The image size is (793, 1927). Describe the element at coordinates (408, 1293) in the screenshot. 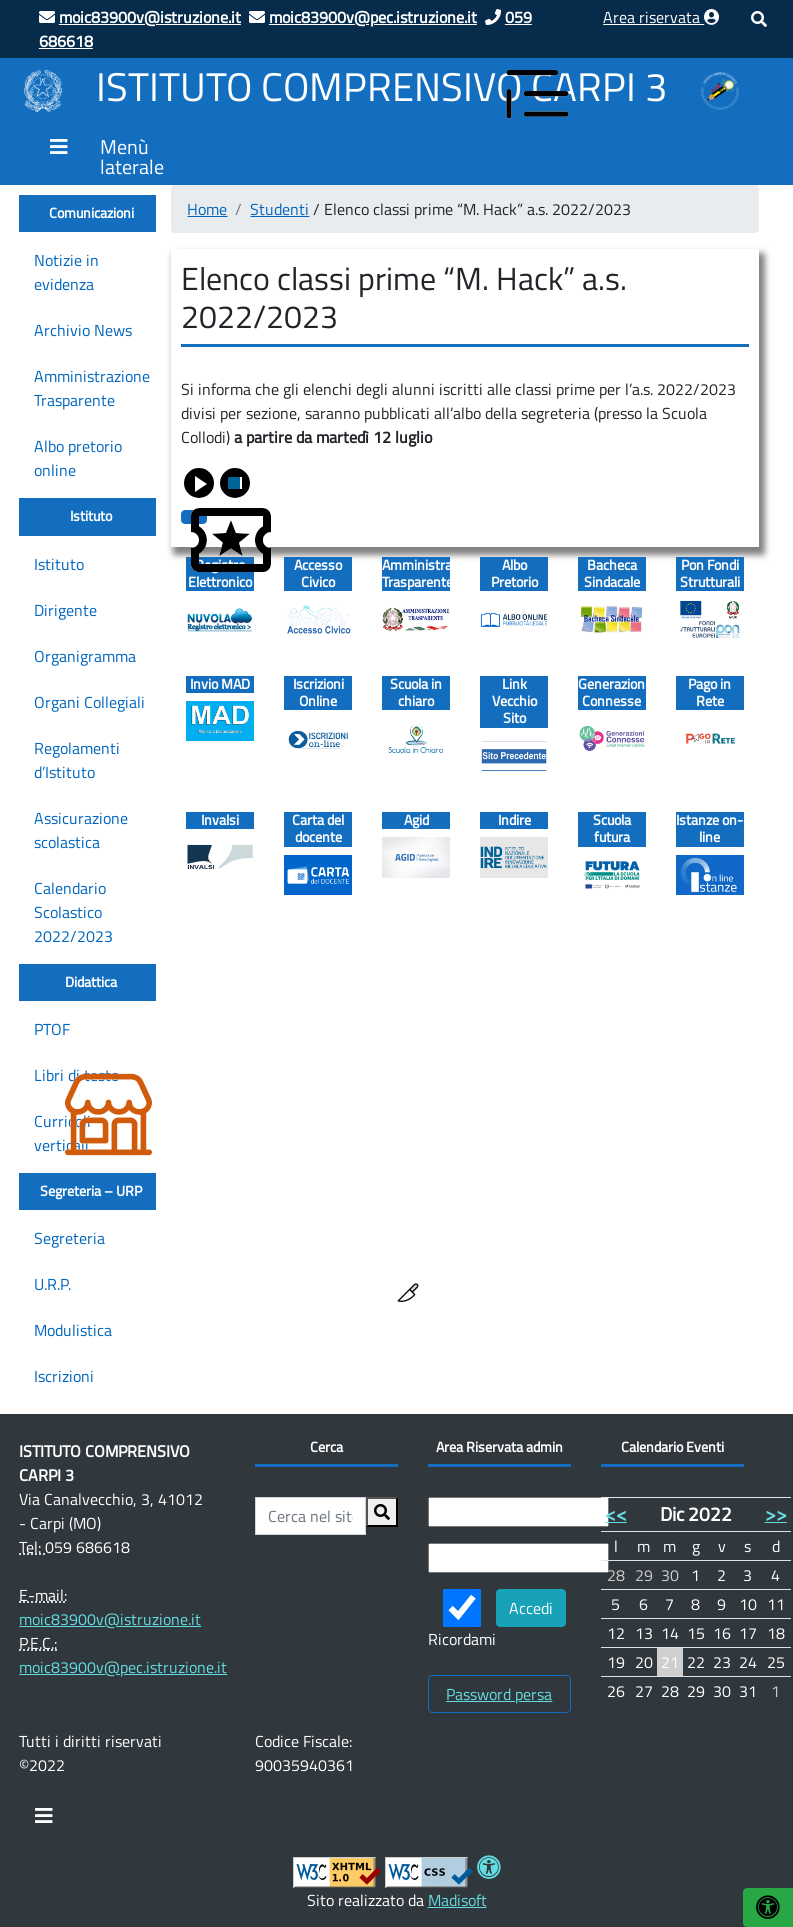

I see `kitchen or cooking tools category` at that location.